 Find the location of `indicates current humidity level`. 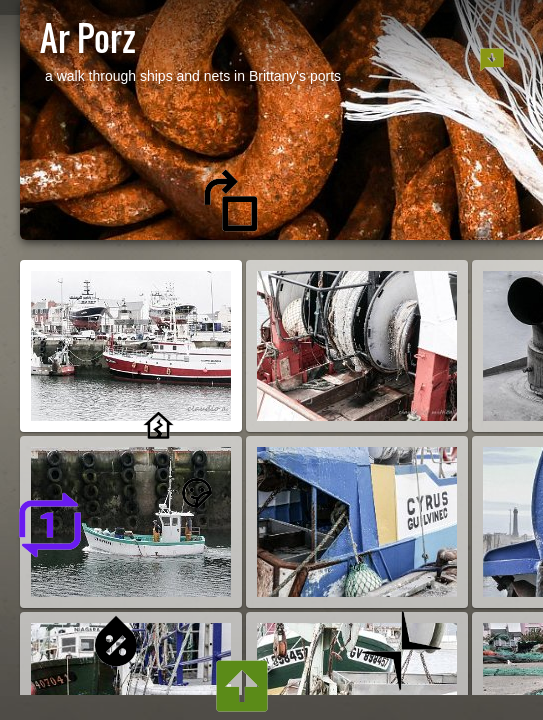

indicates current humidity level is located at coordinates (116, 643).